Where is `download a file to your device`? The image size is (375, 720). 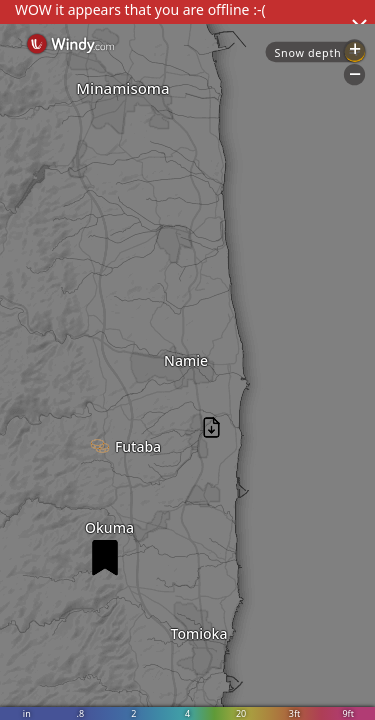 download a file to your device is located at coordinates (211, 427).